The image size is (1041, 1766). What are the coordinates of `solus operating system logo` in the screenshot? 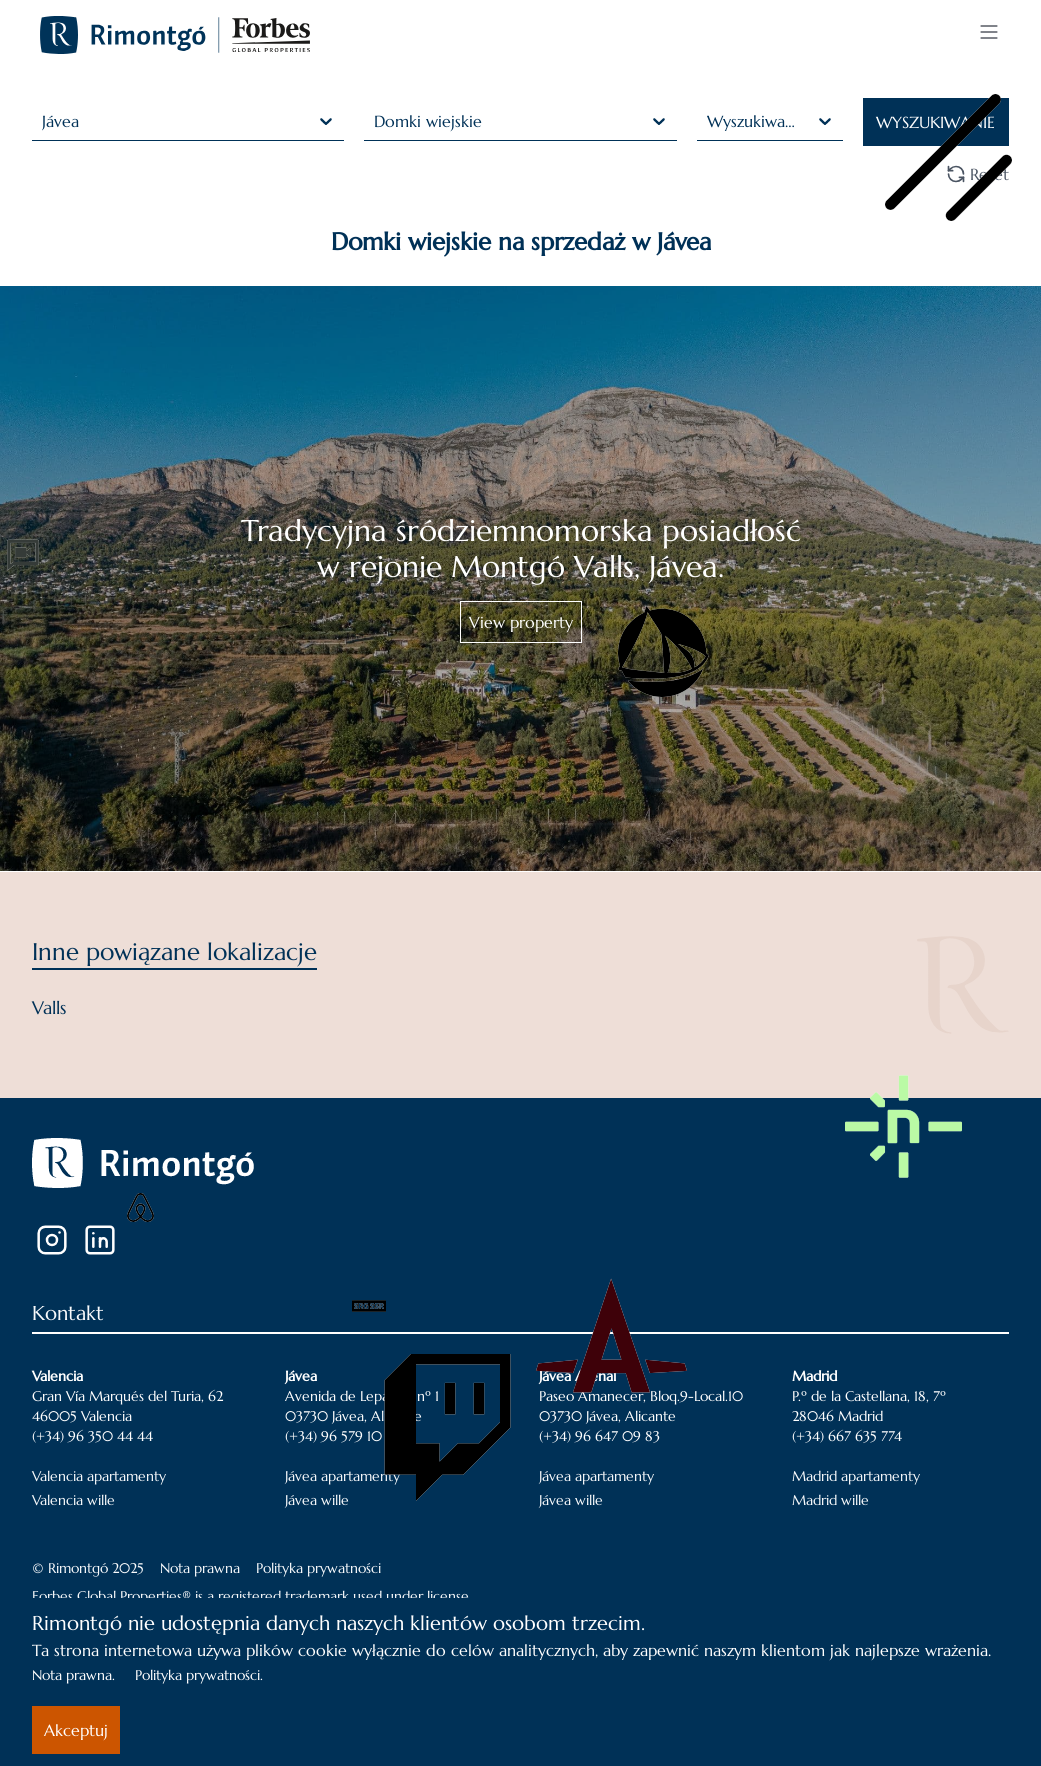 It's located at (663, 651).